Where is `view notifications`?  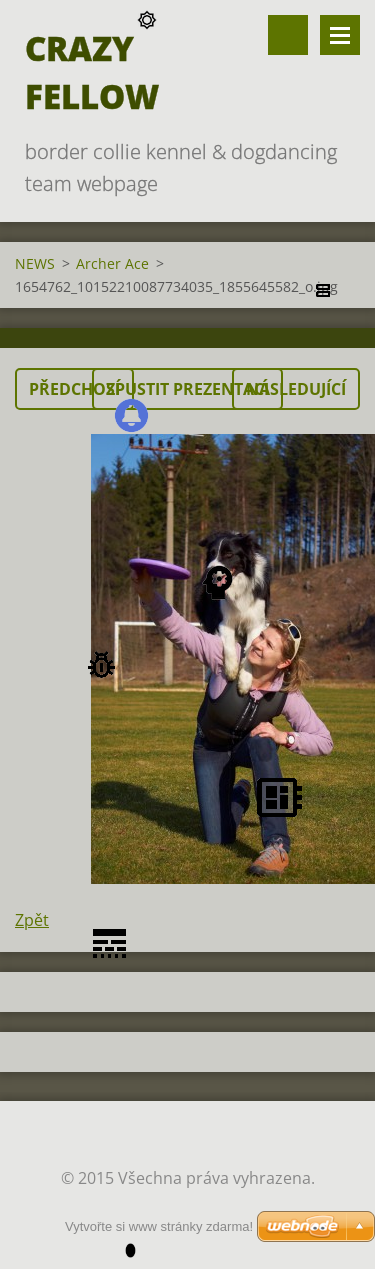 view notifications is located at coordinates (131, 415).